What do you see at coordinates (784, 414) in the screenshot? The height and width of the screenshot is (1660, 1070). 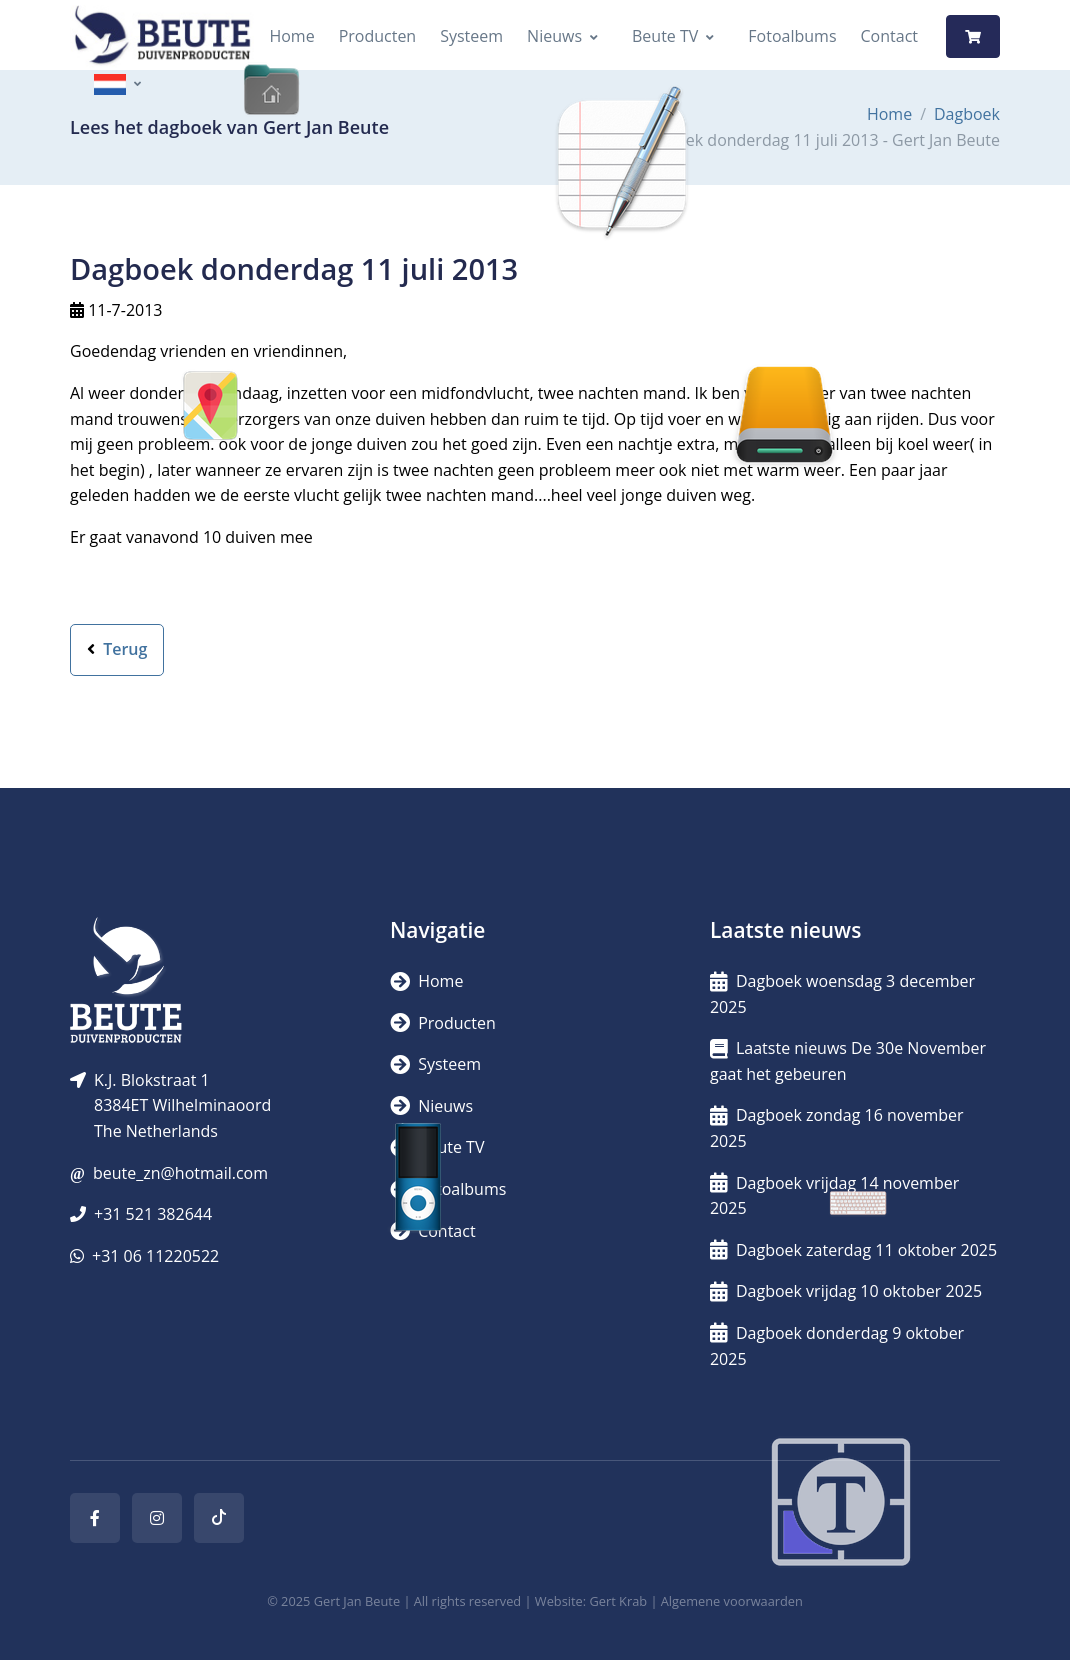 I see `external USB hard drive connected` at bounding box center [784, 414].